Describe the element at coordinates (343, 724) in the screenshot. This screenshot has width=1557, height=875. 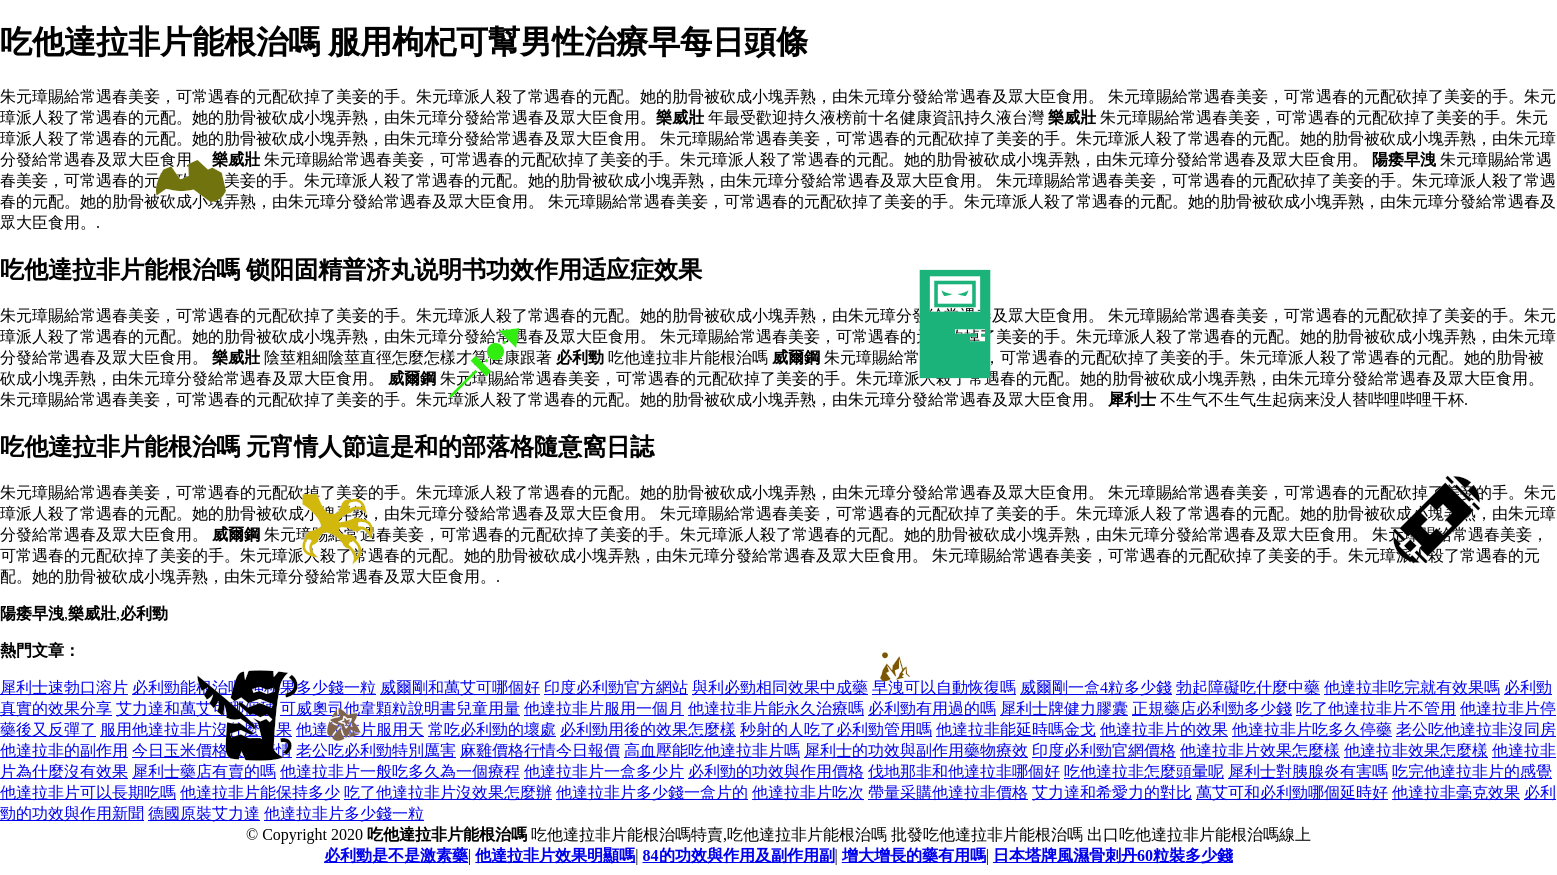
I see `star fruit or carambola item in a game inventory` at that location.